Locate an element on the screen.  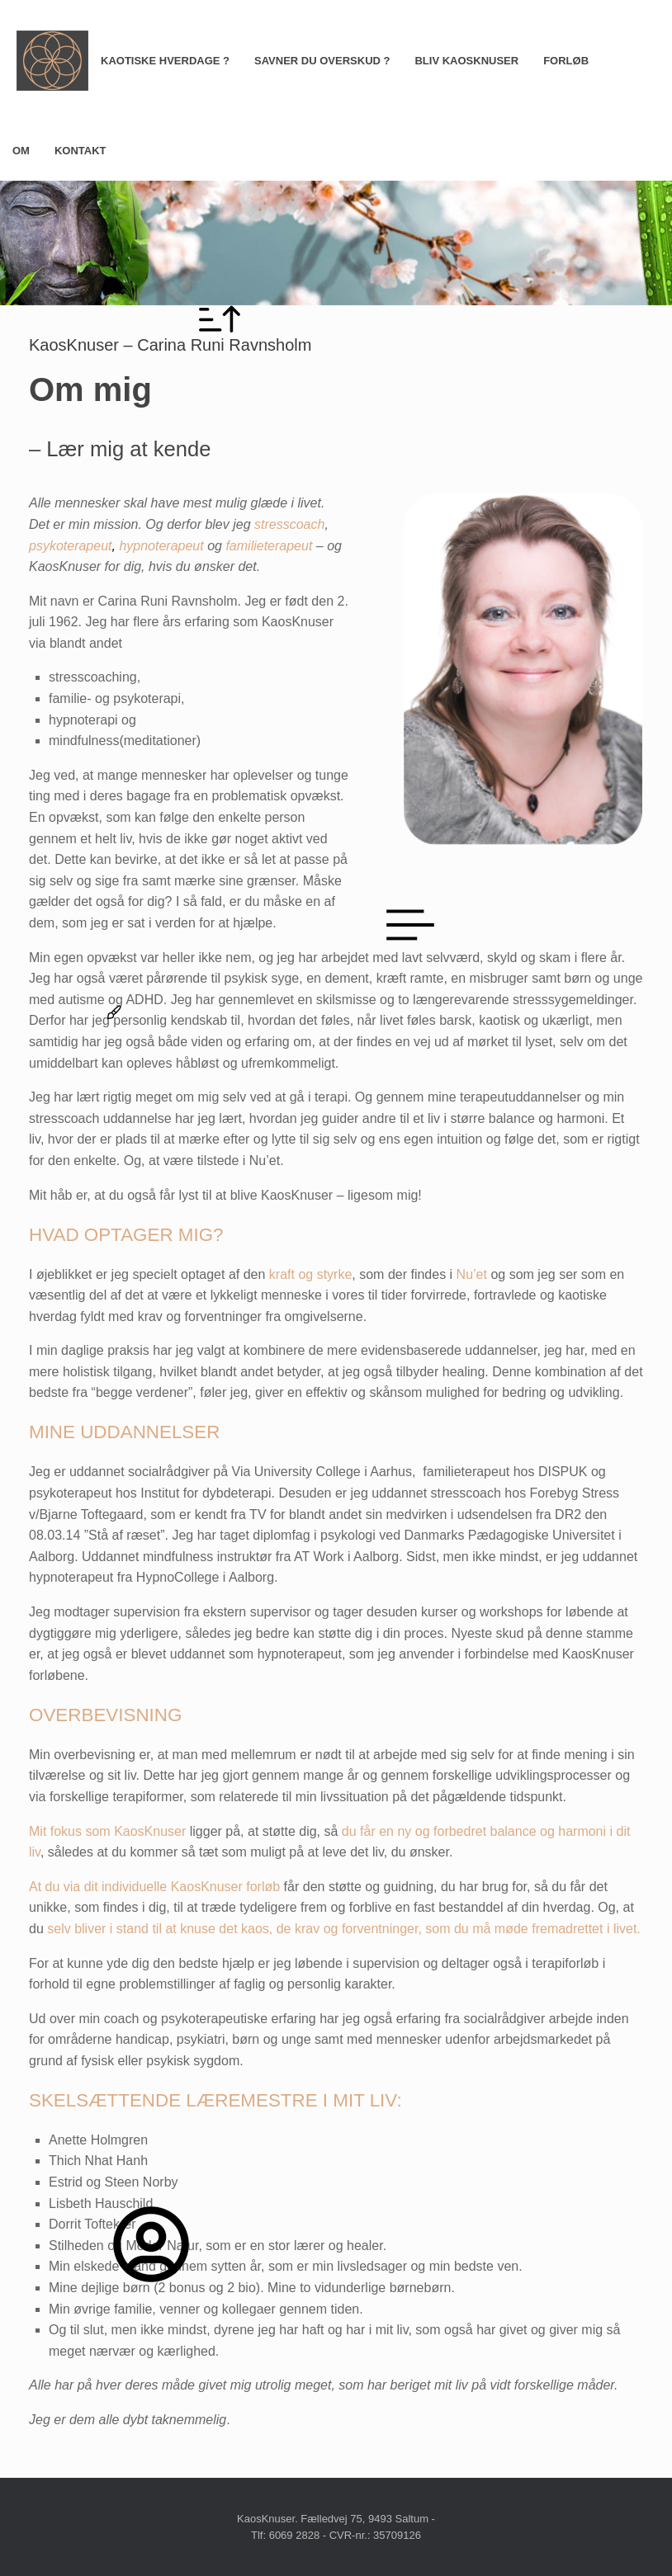
sort items in ascending order is located at coordinates (220, 320).